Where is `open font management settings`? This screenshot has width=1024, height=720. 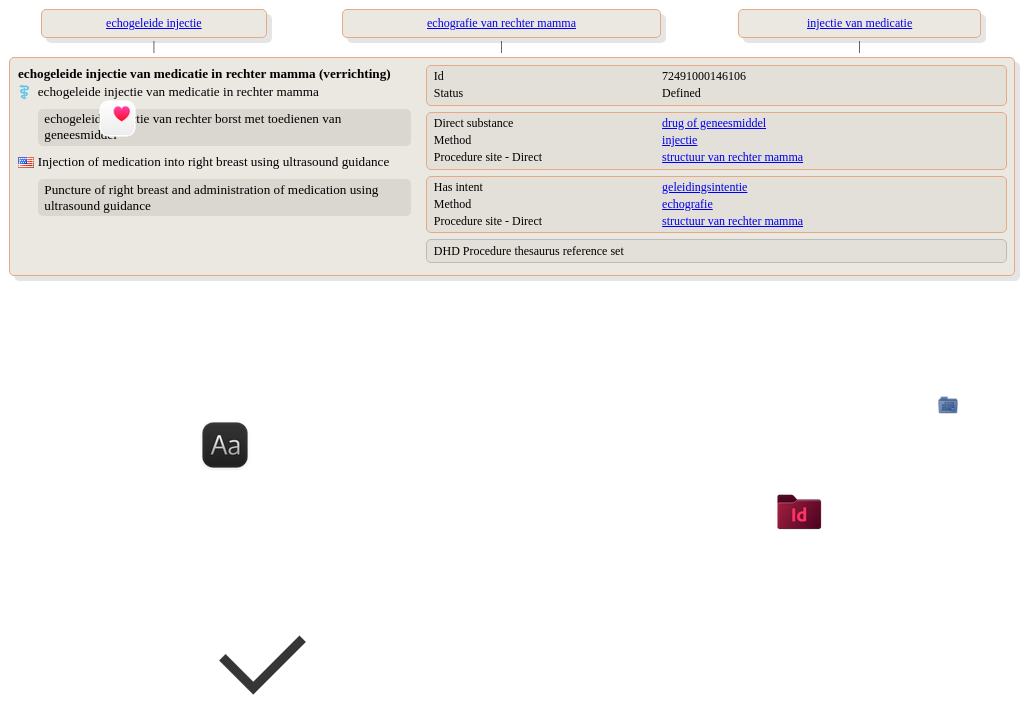 open font management settings is located at coordinates (225, 445).